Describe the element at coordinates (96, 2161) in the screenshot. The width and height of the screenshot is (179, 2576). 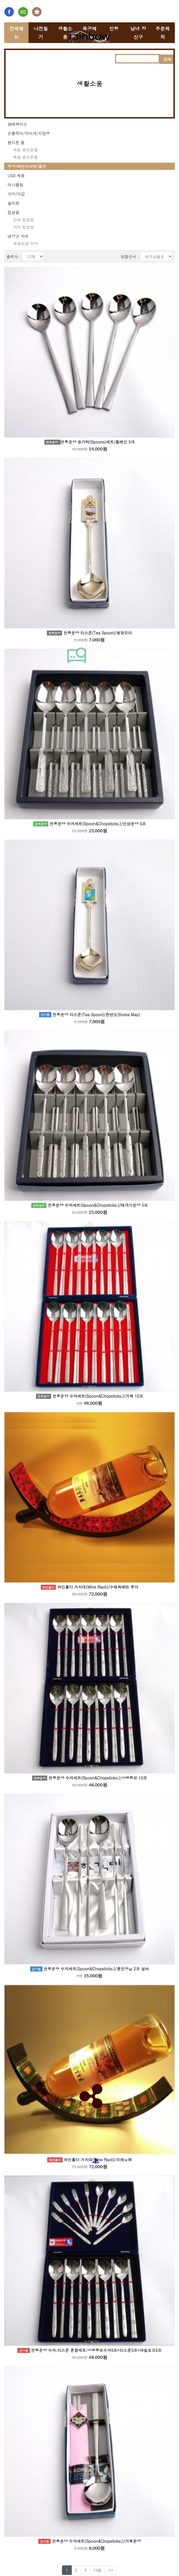
I see `playstation brand logo` at that location.